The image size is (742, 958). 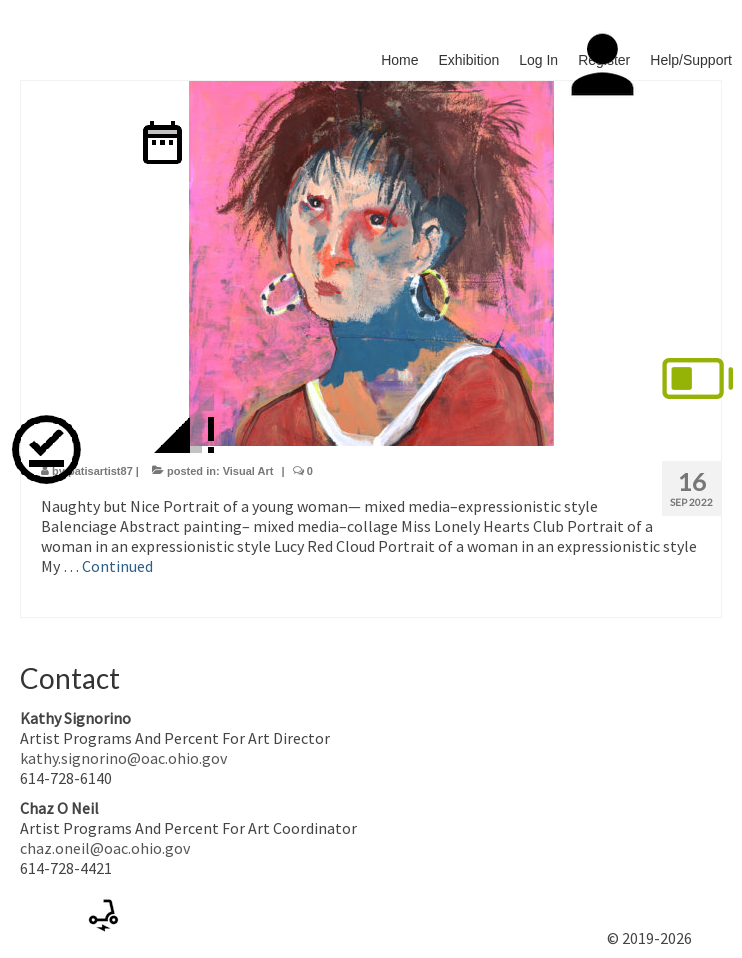 I want to click on indicates weak cellular signal with no internet connection, so click(x=184, y=423).